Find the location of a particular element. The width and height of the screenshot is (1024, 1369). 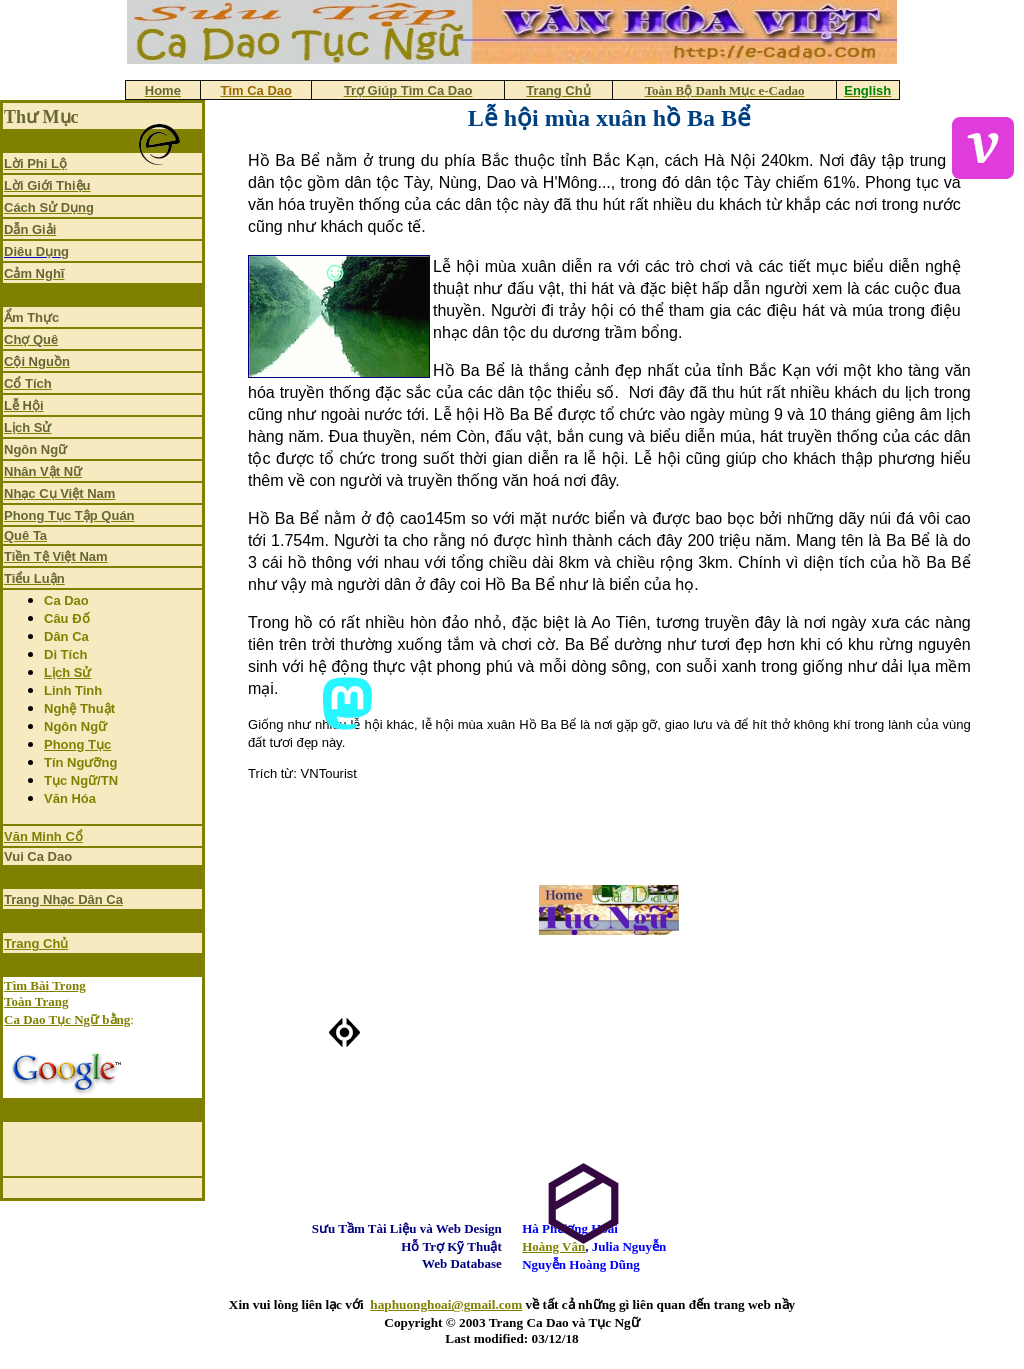

codestream logo is located at coordinates (344, 1032).